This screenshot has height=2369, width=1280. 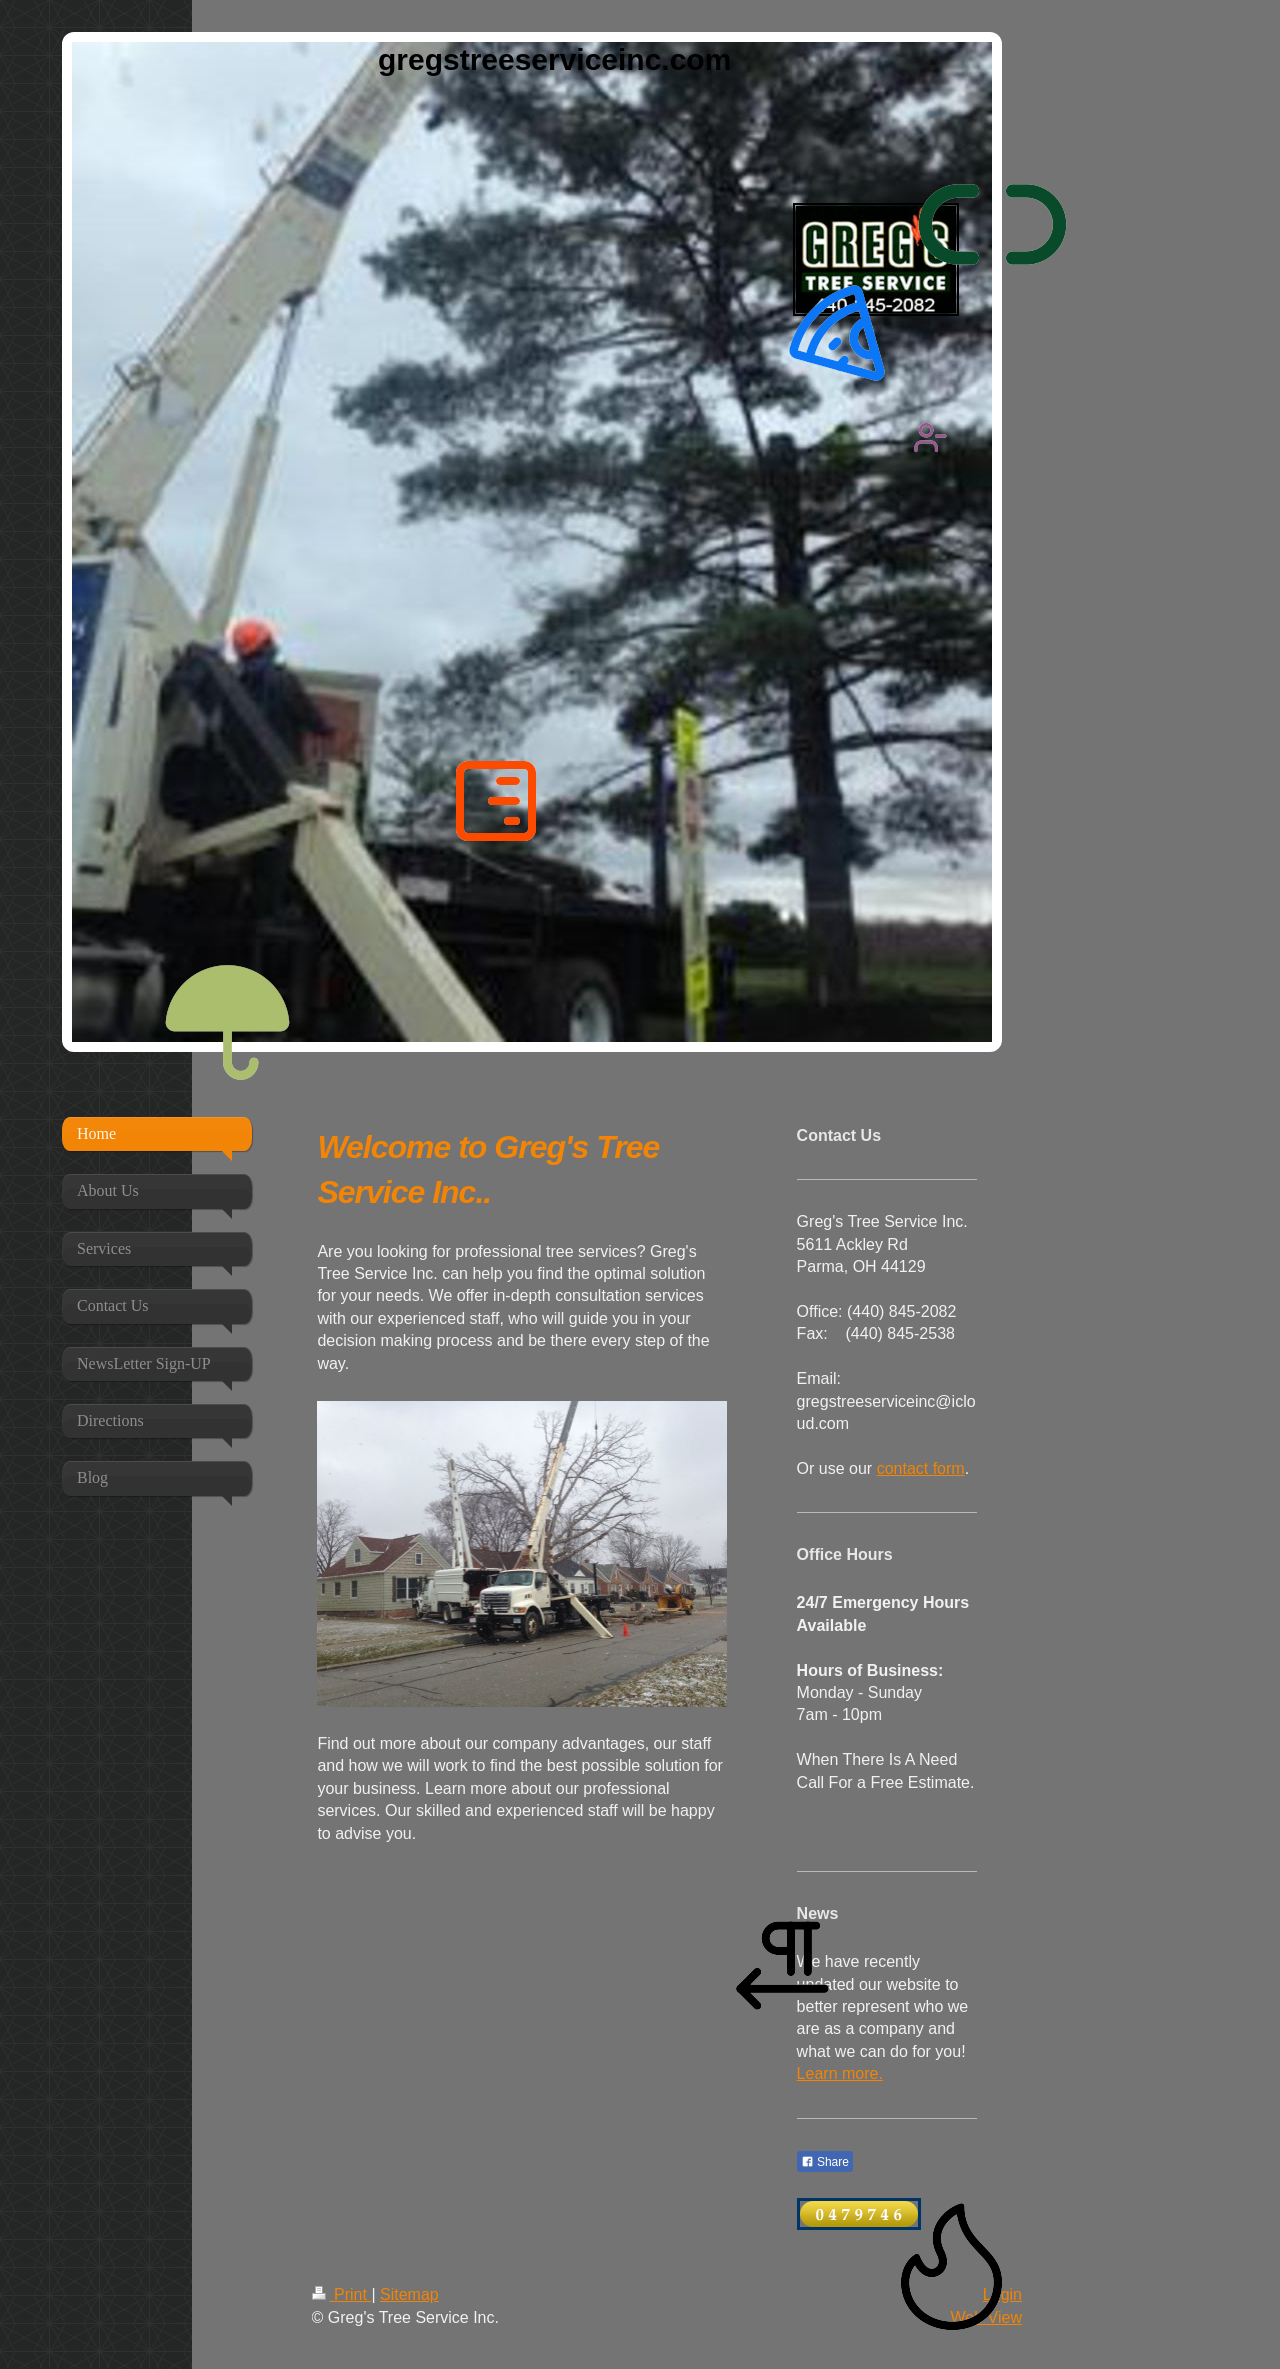 What do you see at coordinates (496, 801) in the screenshot?
I see `align content to the right with full height stretch` at bounding box center [496, 801].